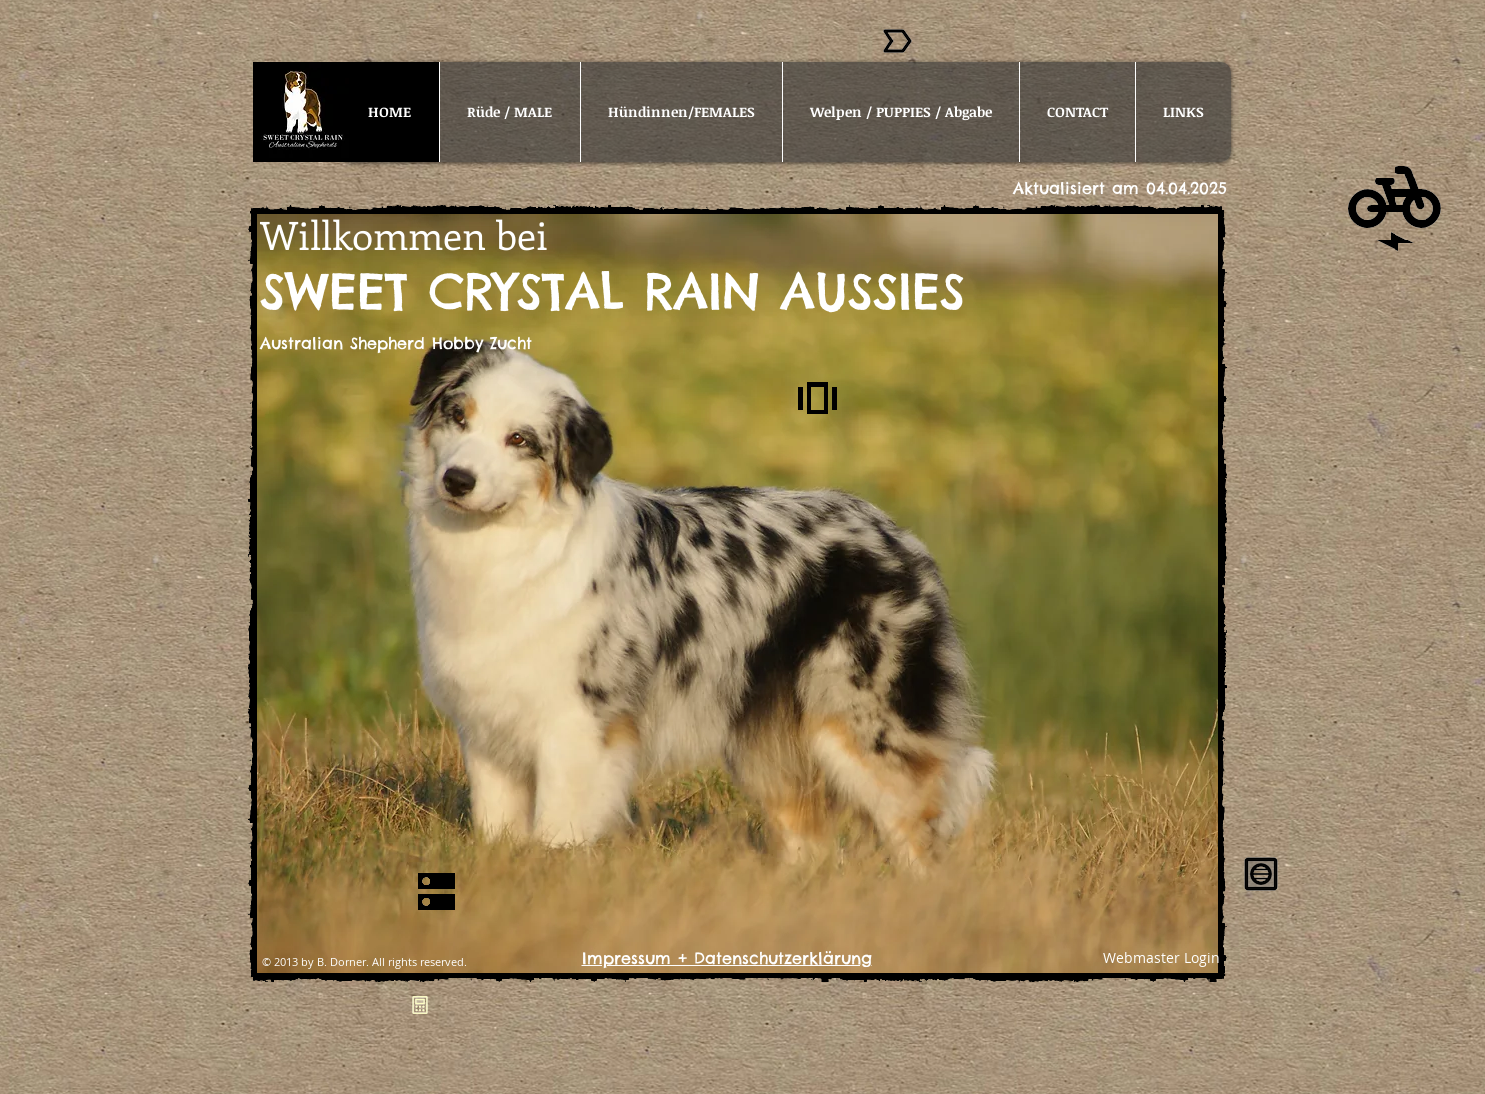  What do you see at coordinates (1261, 874) in the screenshot?
I see `access heating, ventilation, and air conditioning controls` at bounding box center [1261, 874].